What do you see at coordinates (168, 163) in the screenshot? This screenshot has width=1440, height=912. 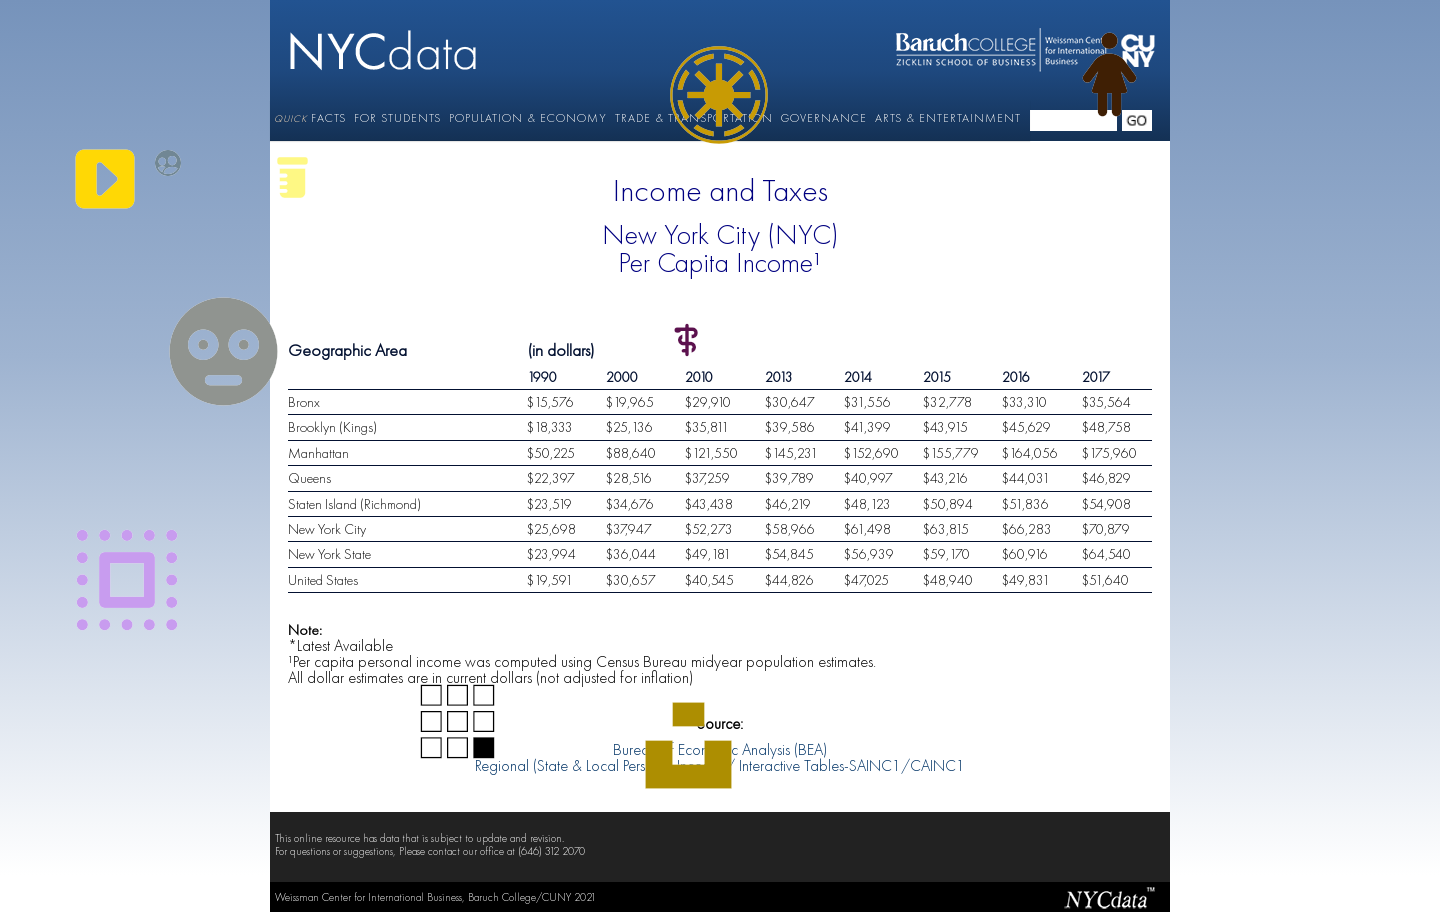 I see `view group or team members` at bounding box center [168, 163].